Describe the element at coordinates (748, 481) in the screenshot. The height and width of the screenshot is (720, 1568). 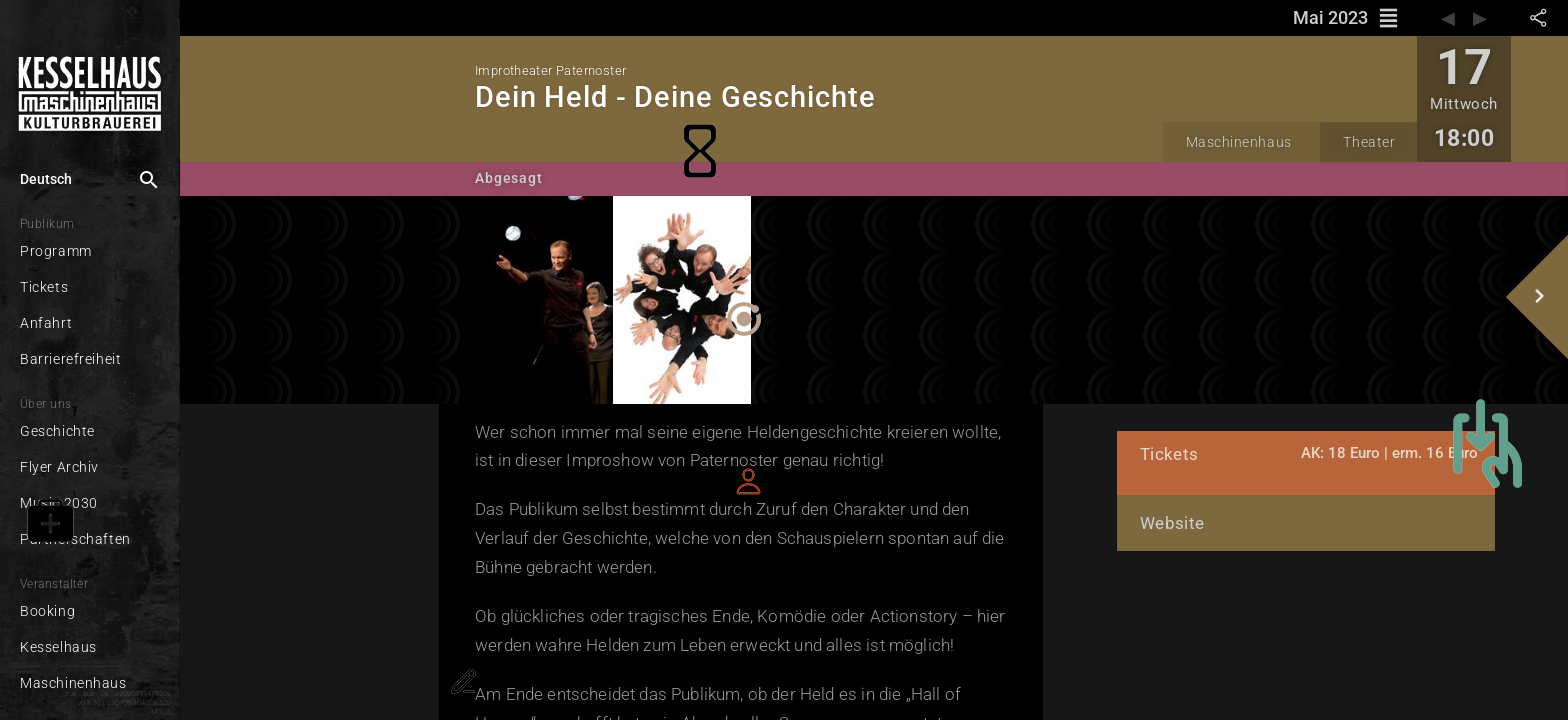
I see `view your profile` at that location.